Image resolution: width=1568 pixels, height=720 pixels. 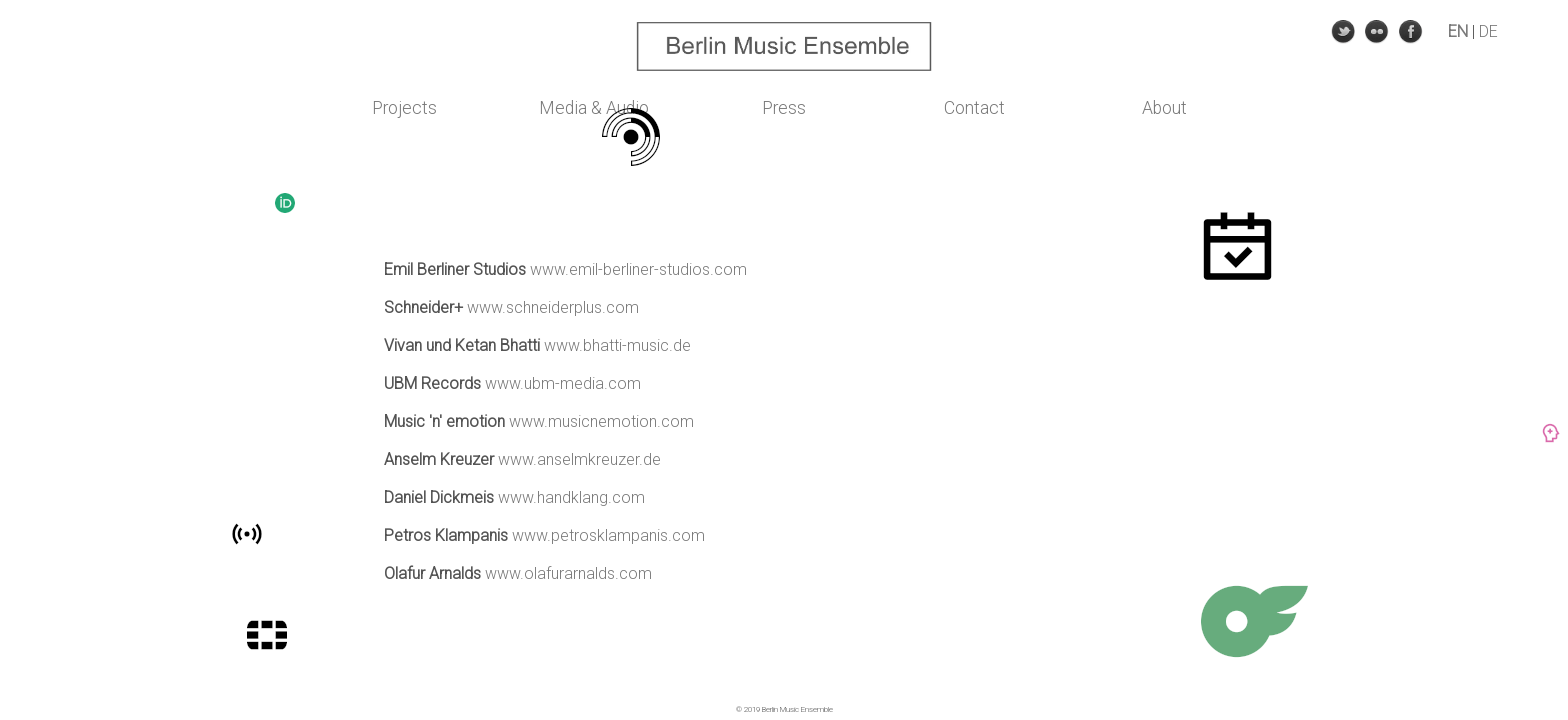 I want to click on indicates rfid or nfc functionality, so click(x=247, y=534).